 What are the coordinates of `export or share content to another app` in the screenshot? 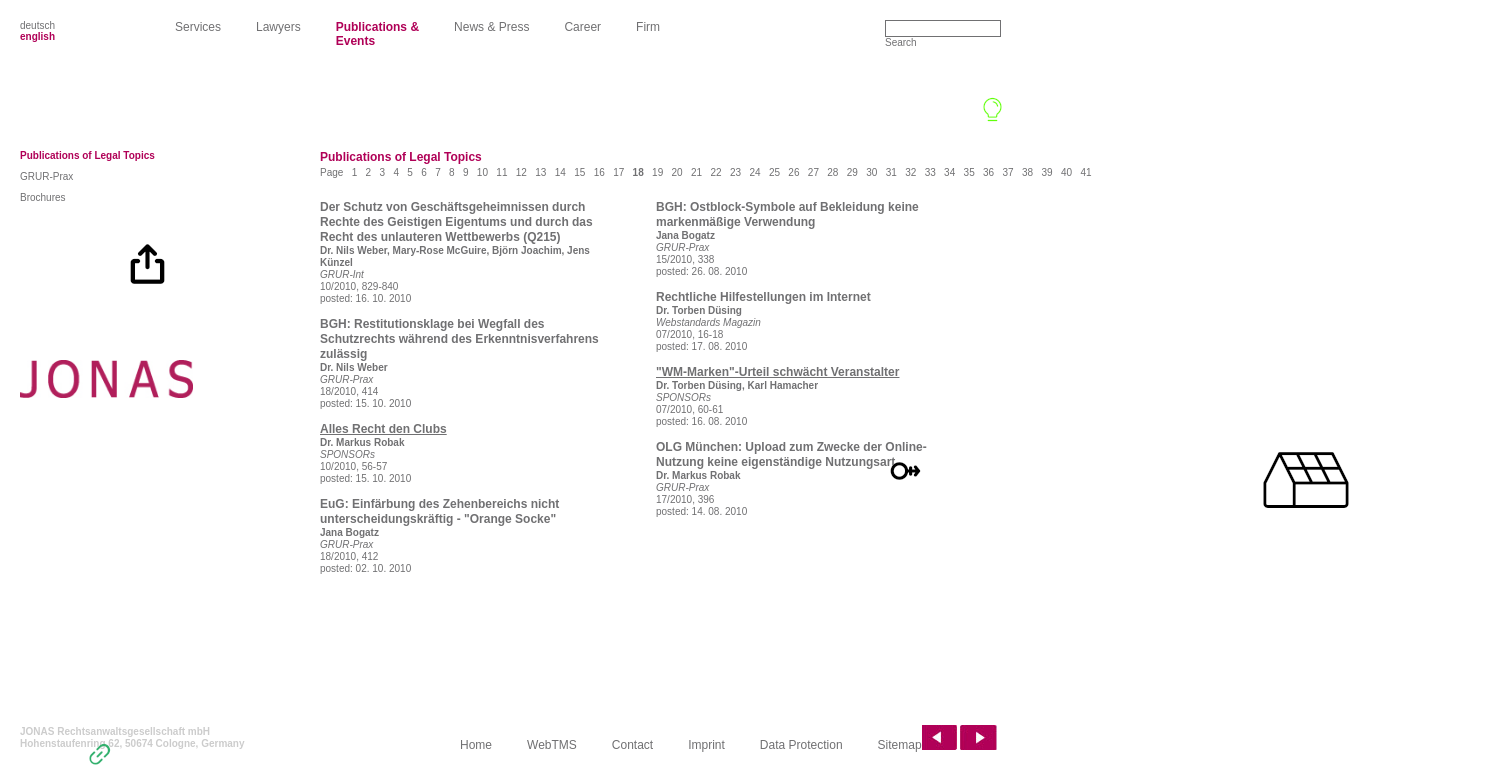 It's located at (147, 265).